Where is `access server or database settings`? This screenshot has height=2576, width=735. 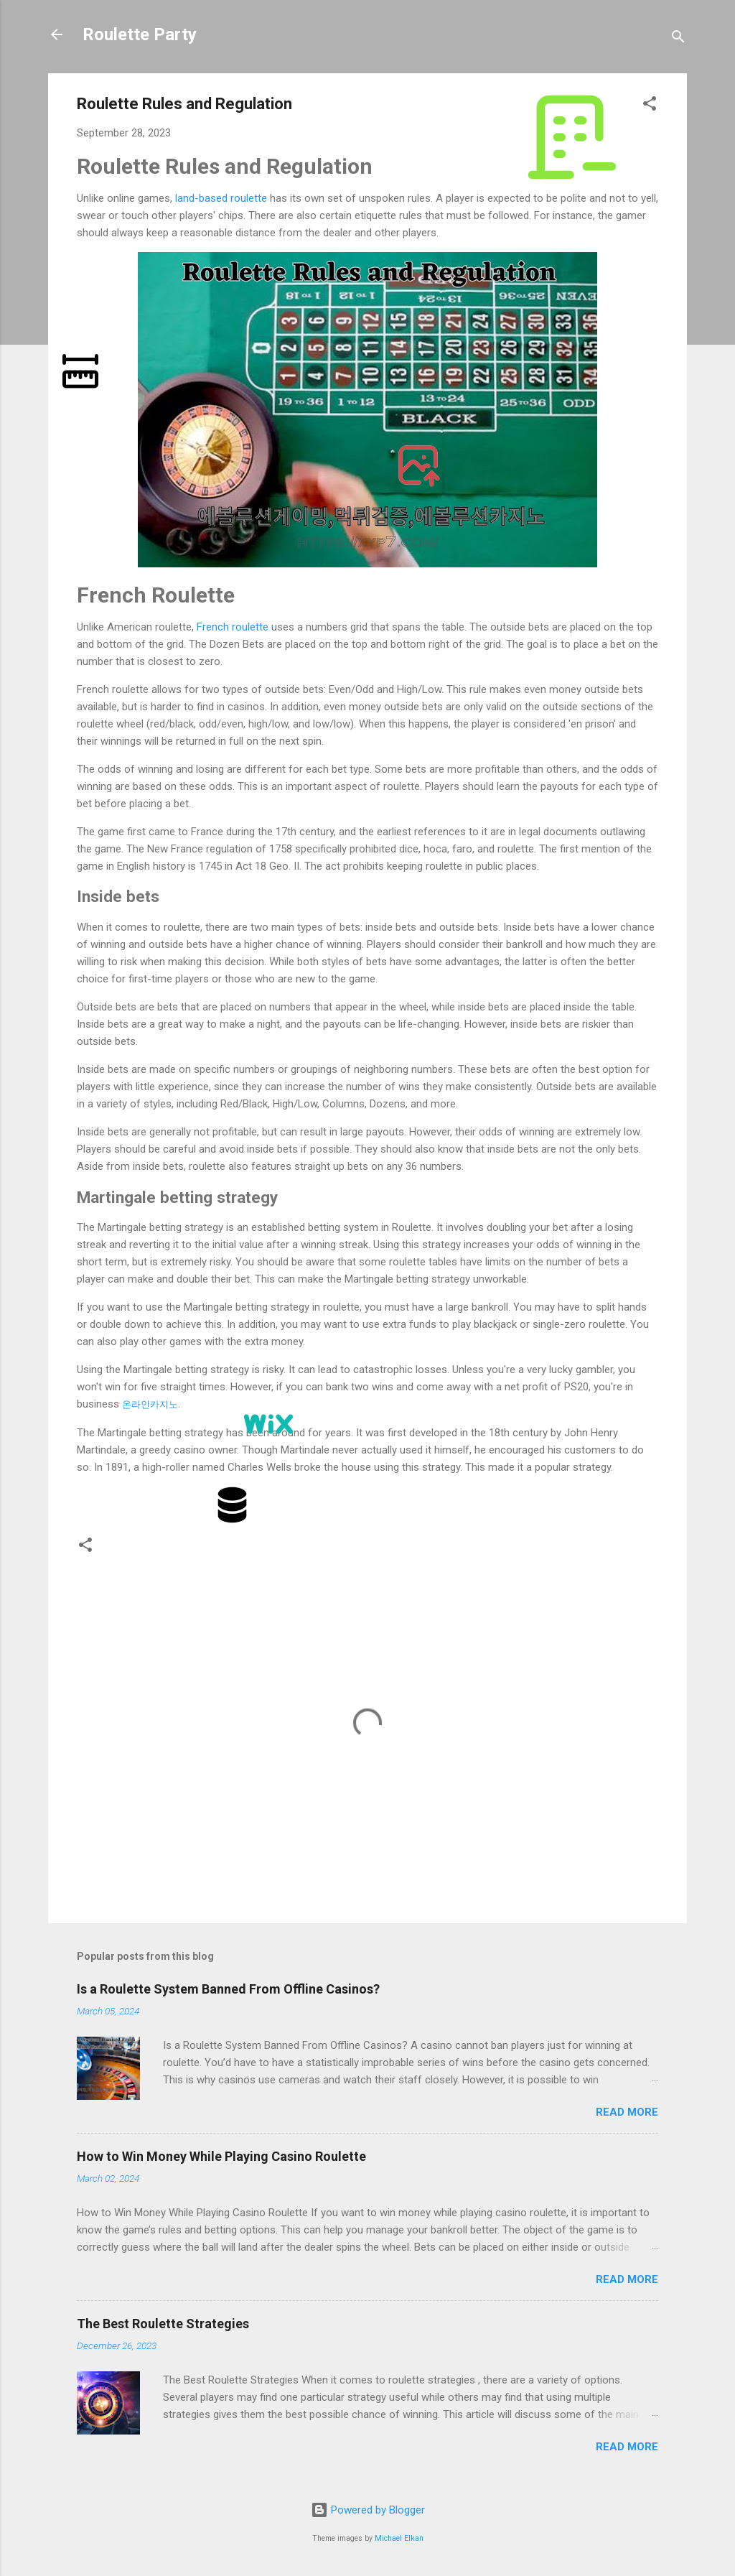 access server or database settings is located at coordinates (232, 1505).